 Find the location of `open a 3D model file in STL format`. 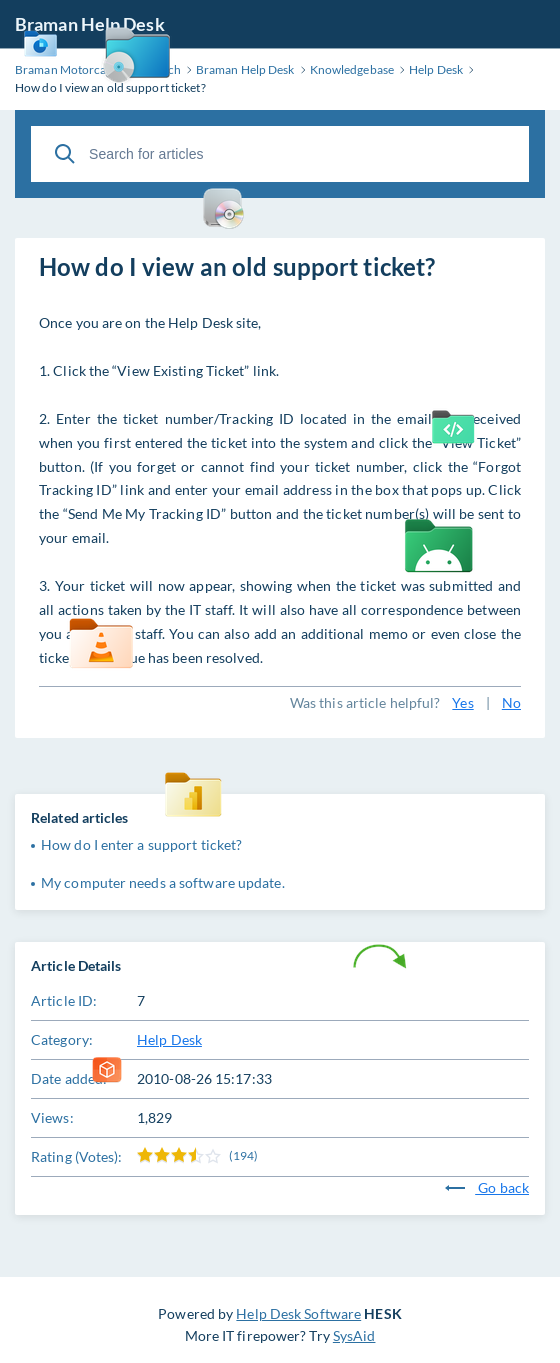

open a 3D model file in STL format is located at coordinates (107, 1069).